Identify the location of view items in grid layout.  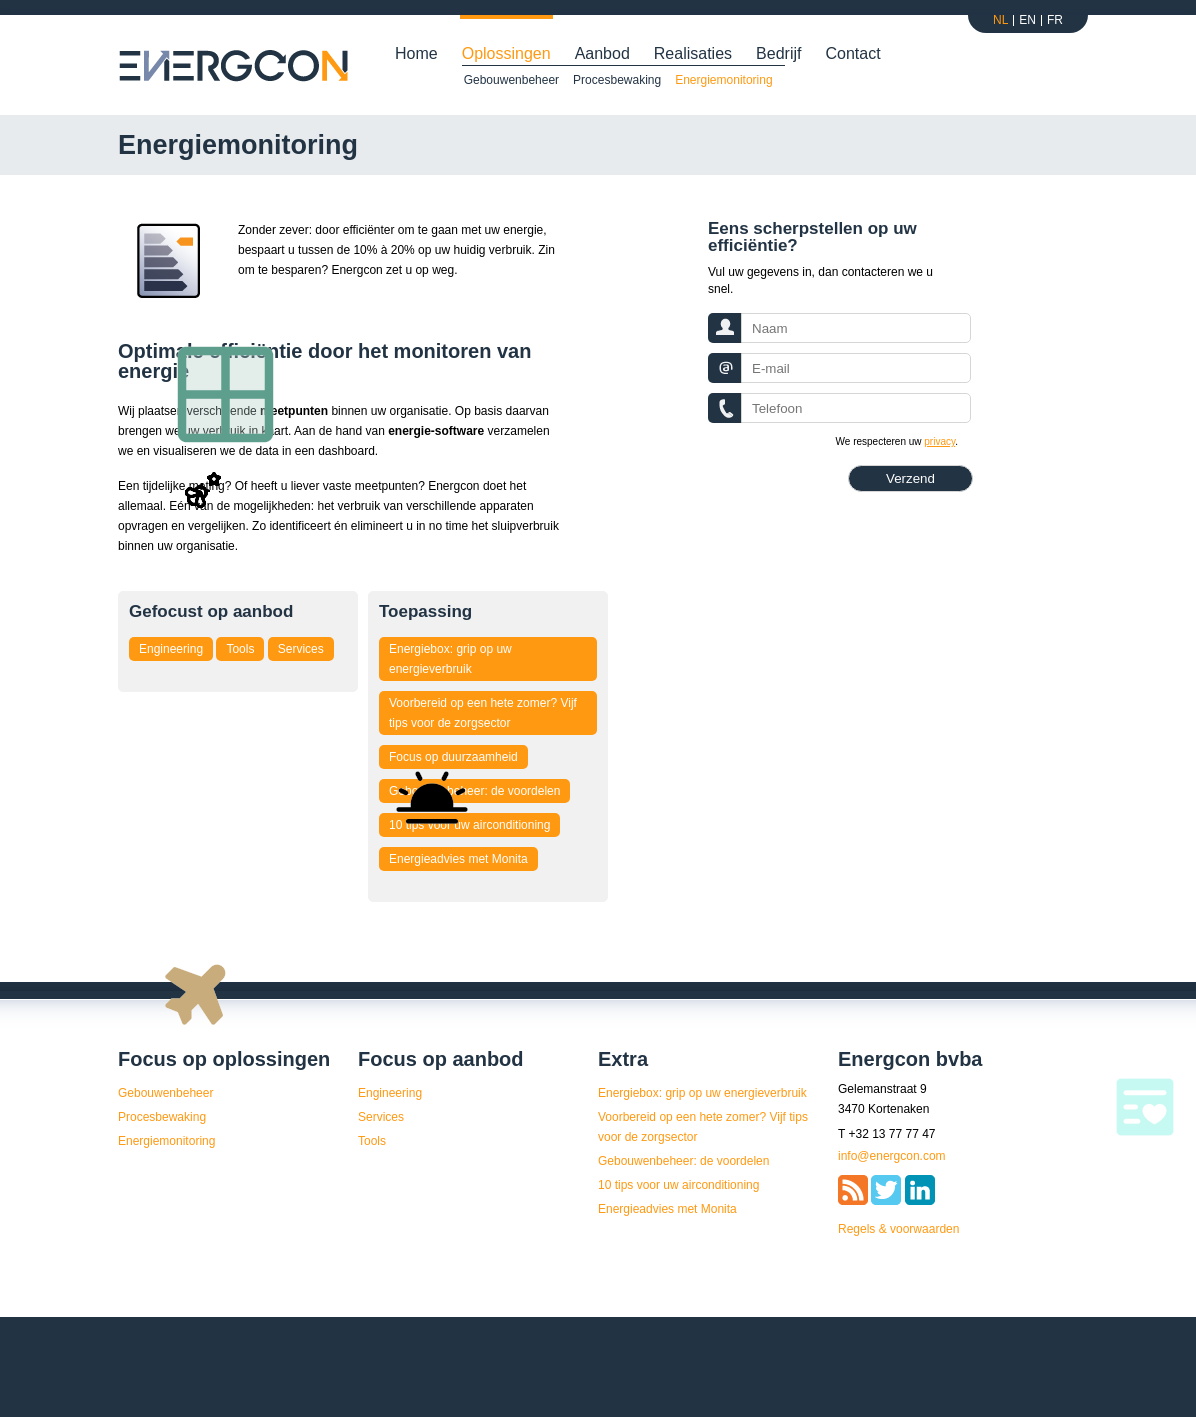
(225, 394).